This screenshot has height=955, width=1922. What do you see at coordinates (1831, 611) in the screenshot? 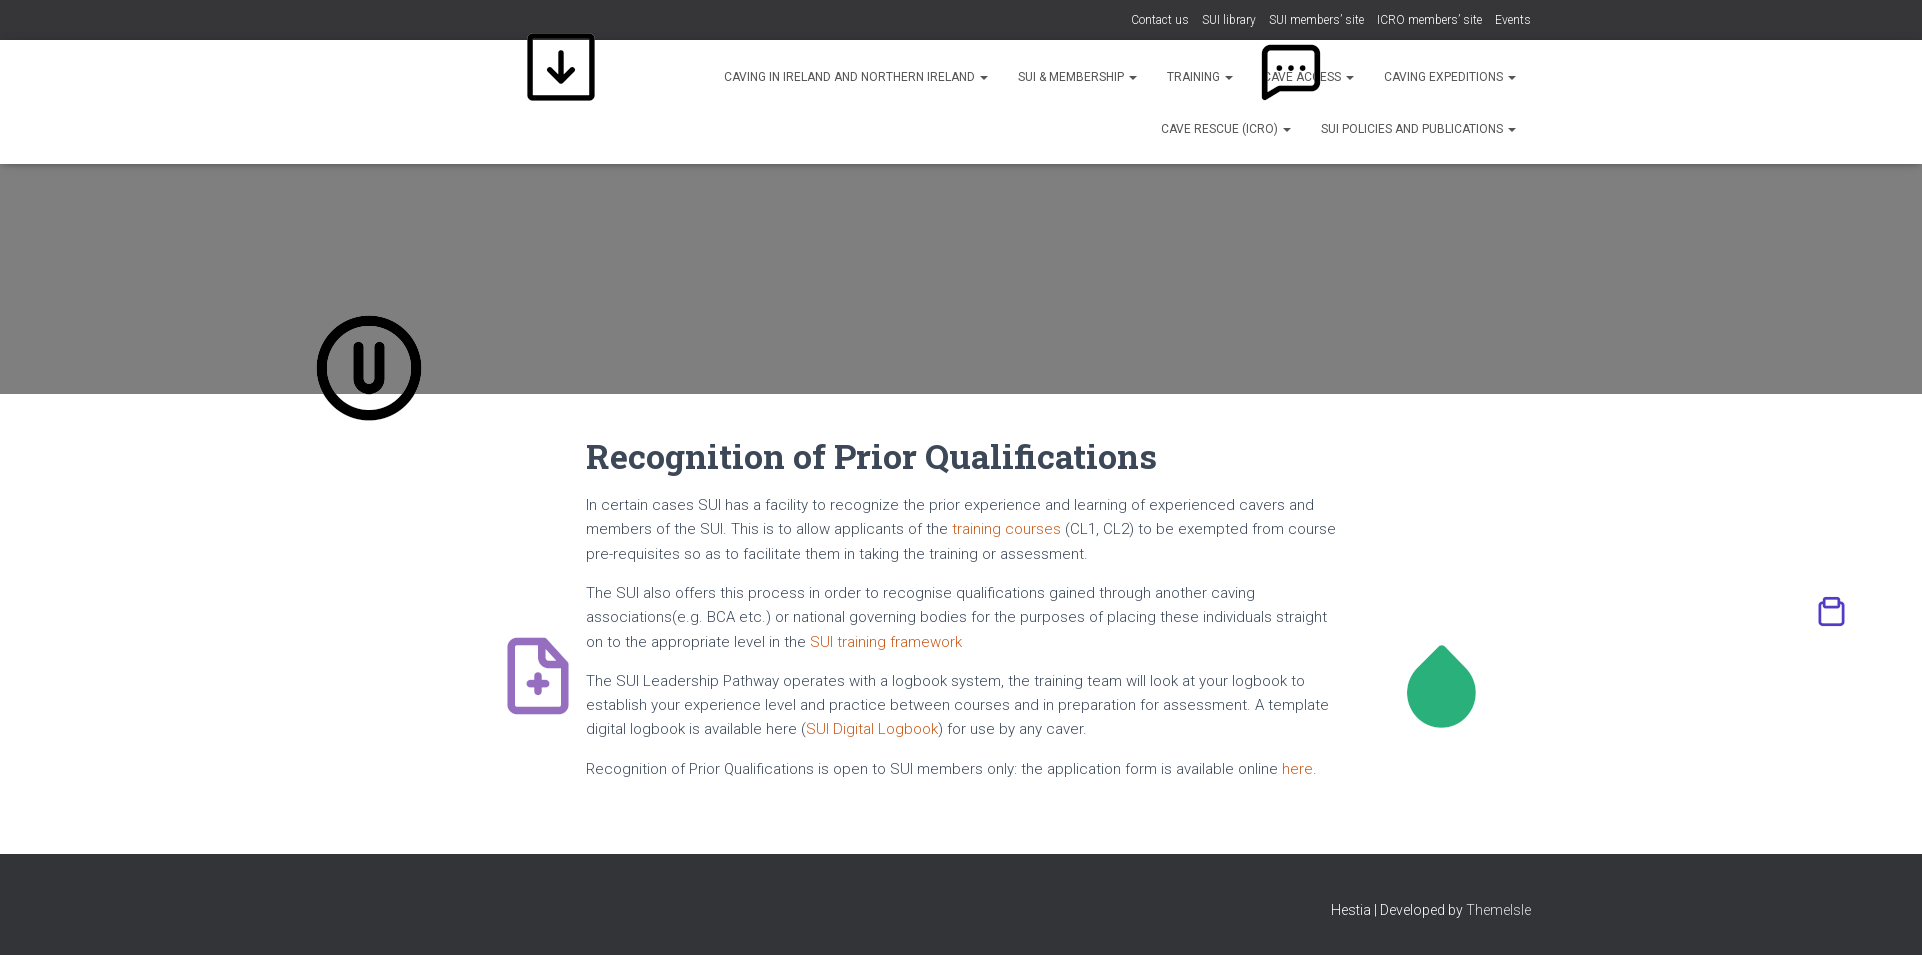
I see `copy to clipboard` at bounding box center [1831, 611].